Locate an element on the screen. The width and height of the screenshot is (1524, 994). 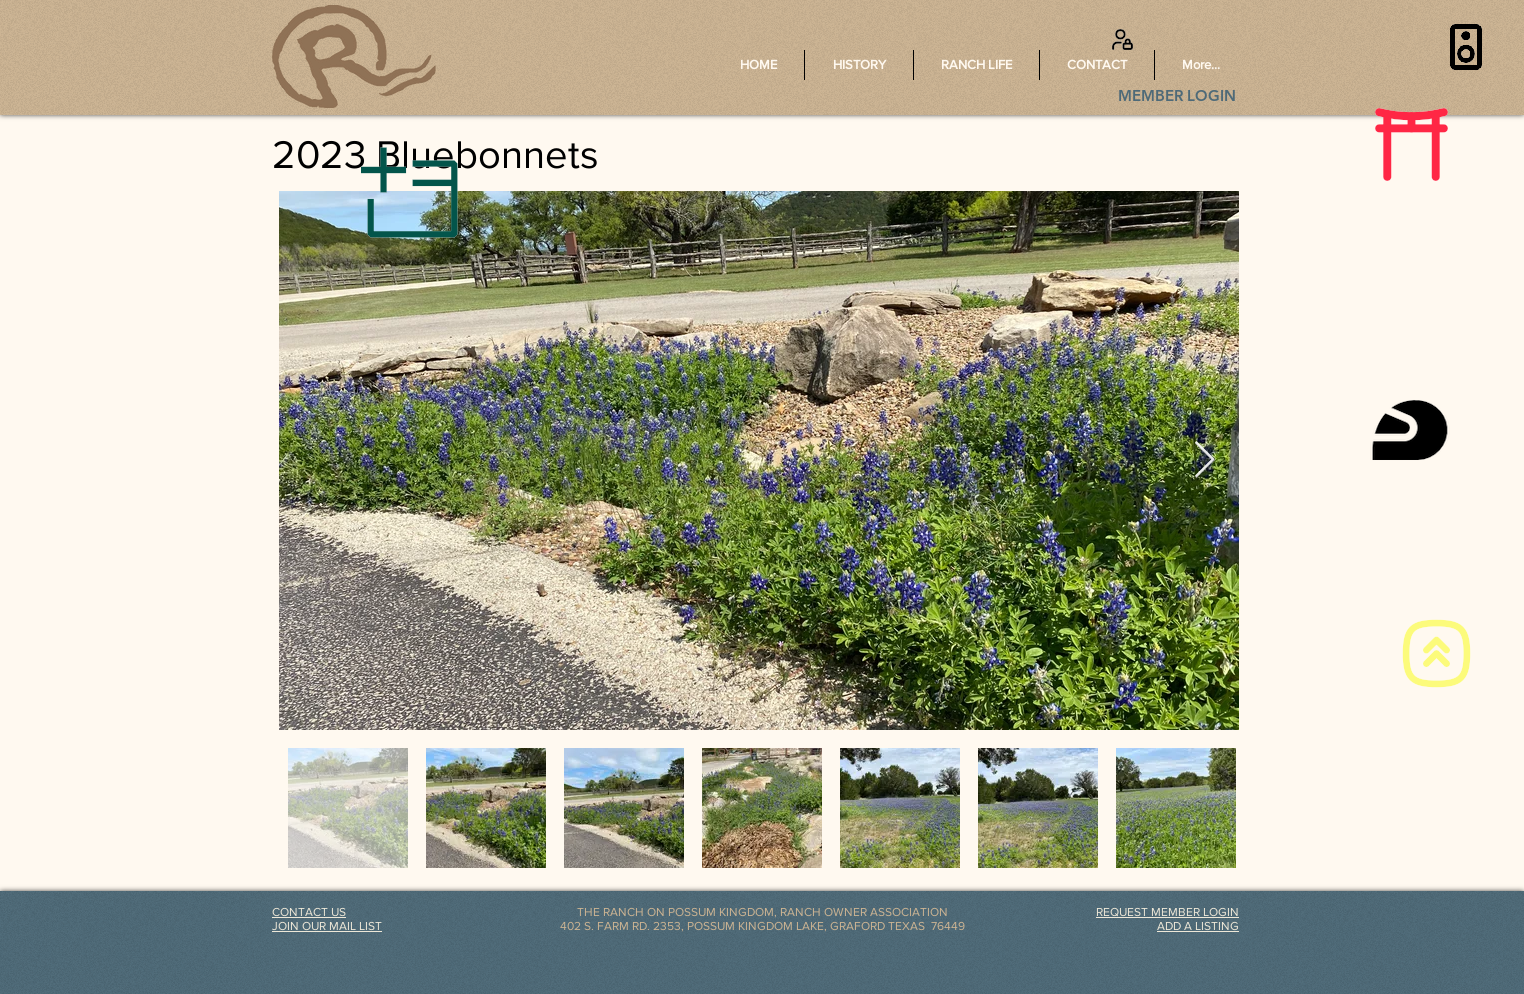
access japanese cultural content or settings is located at coordinates (1411, 144).